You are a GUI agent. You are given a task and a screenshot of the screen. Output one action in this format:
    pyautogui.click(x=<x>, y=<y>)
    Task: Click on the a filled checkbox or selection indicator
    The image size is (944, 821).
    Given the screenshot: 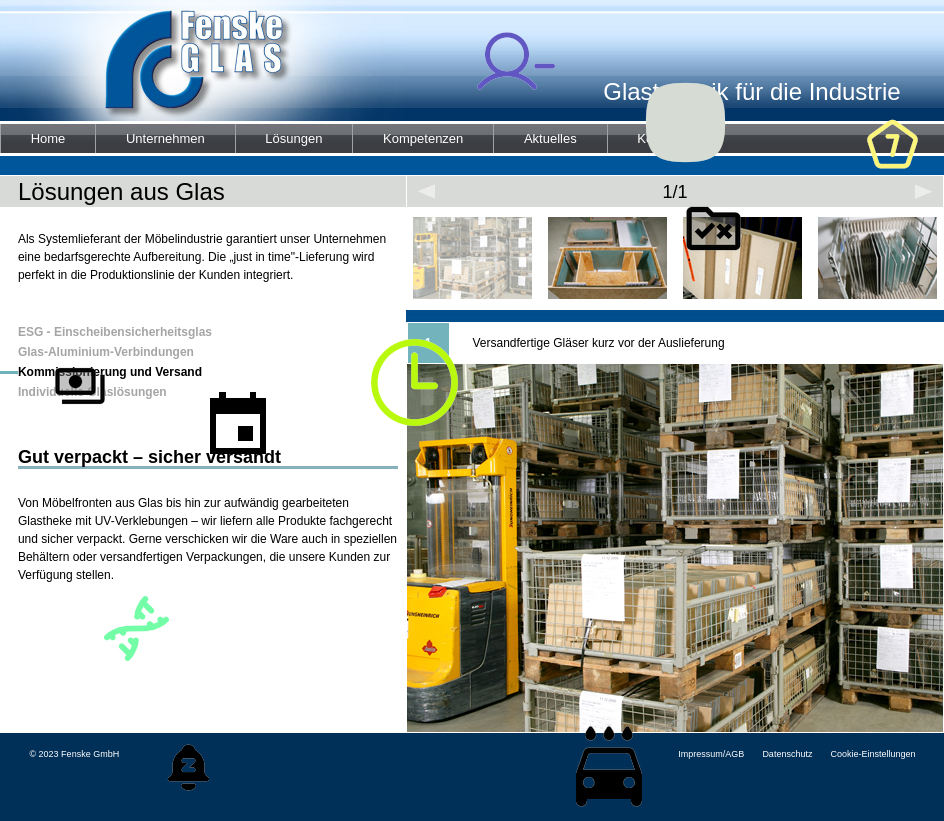 What is the action you would take?
    pyautogui.click(x=685, y=122)
    